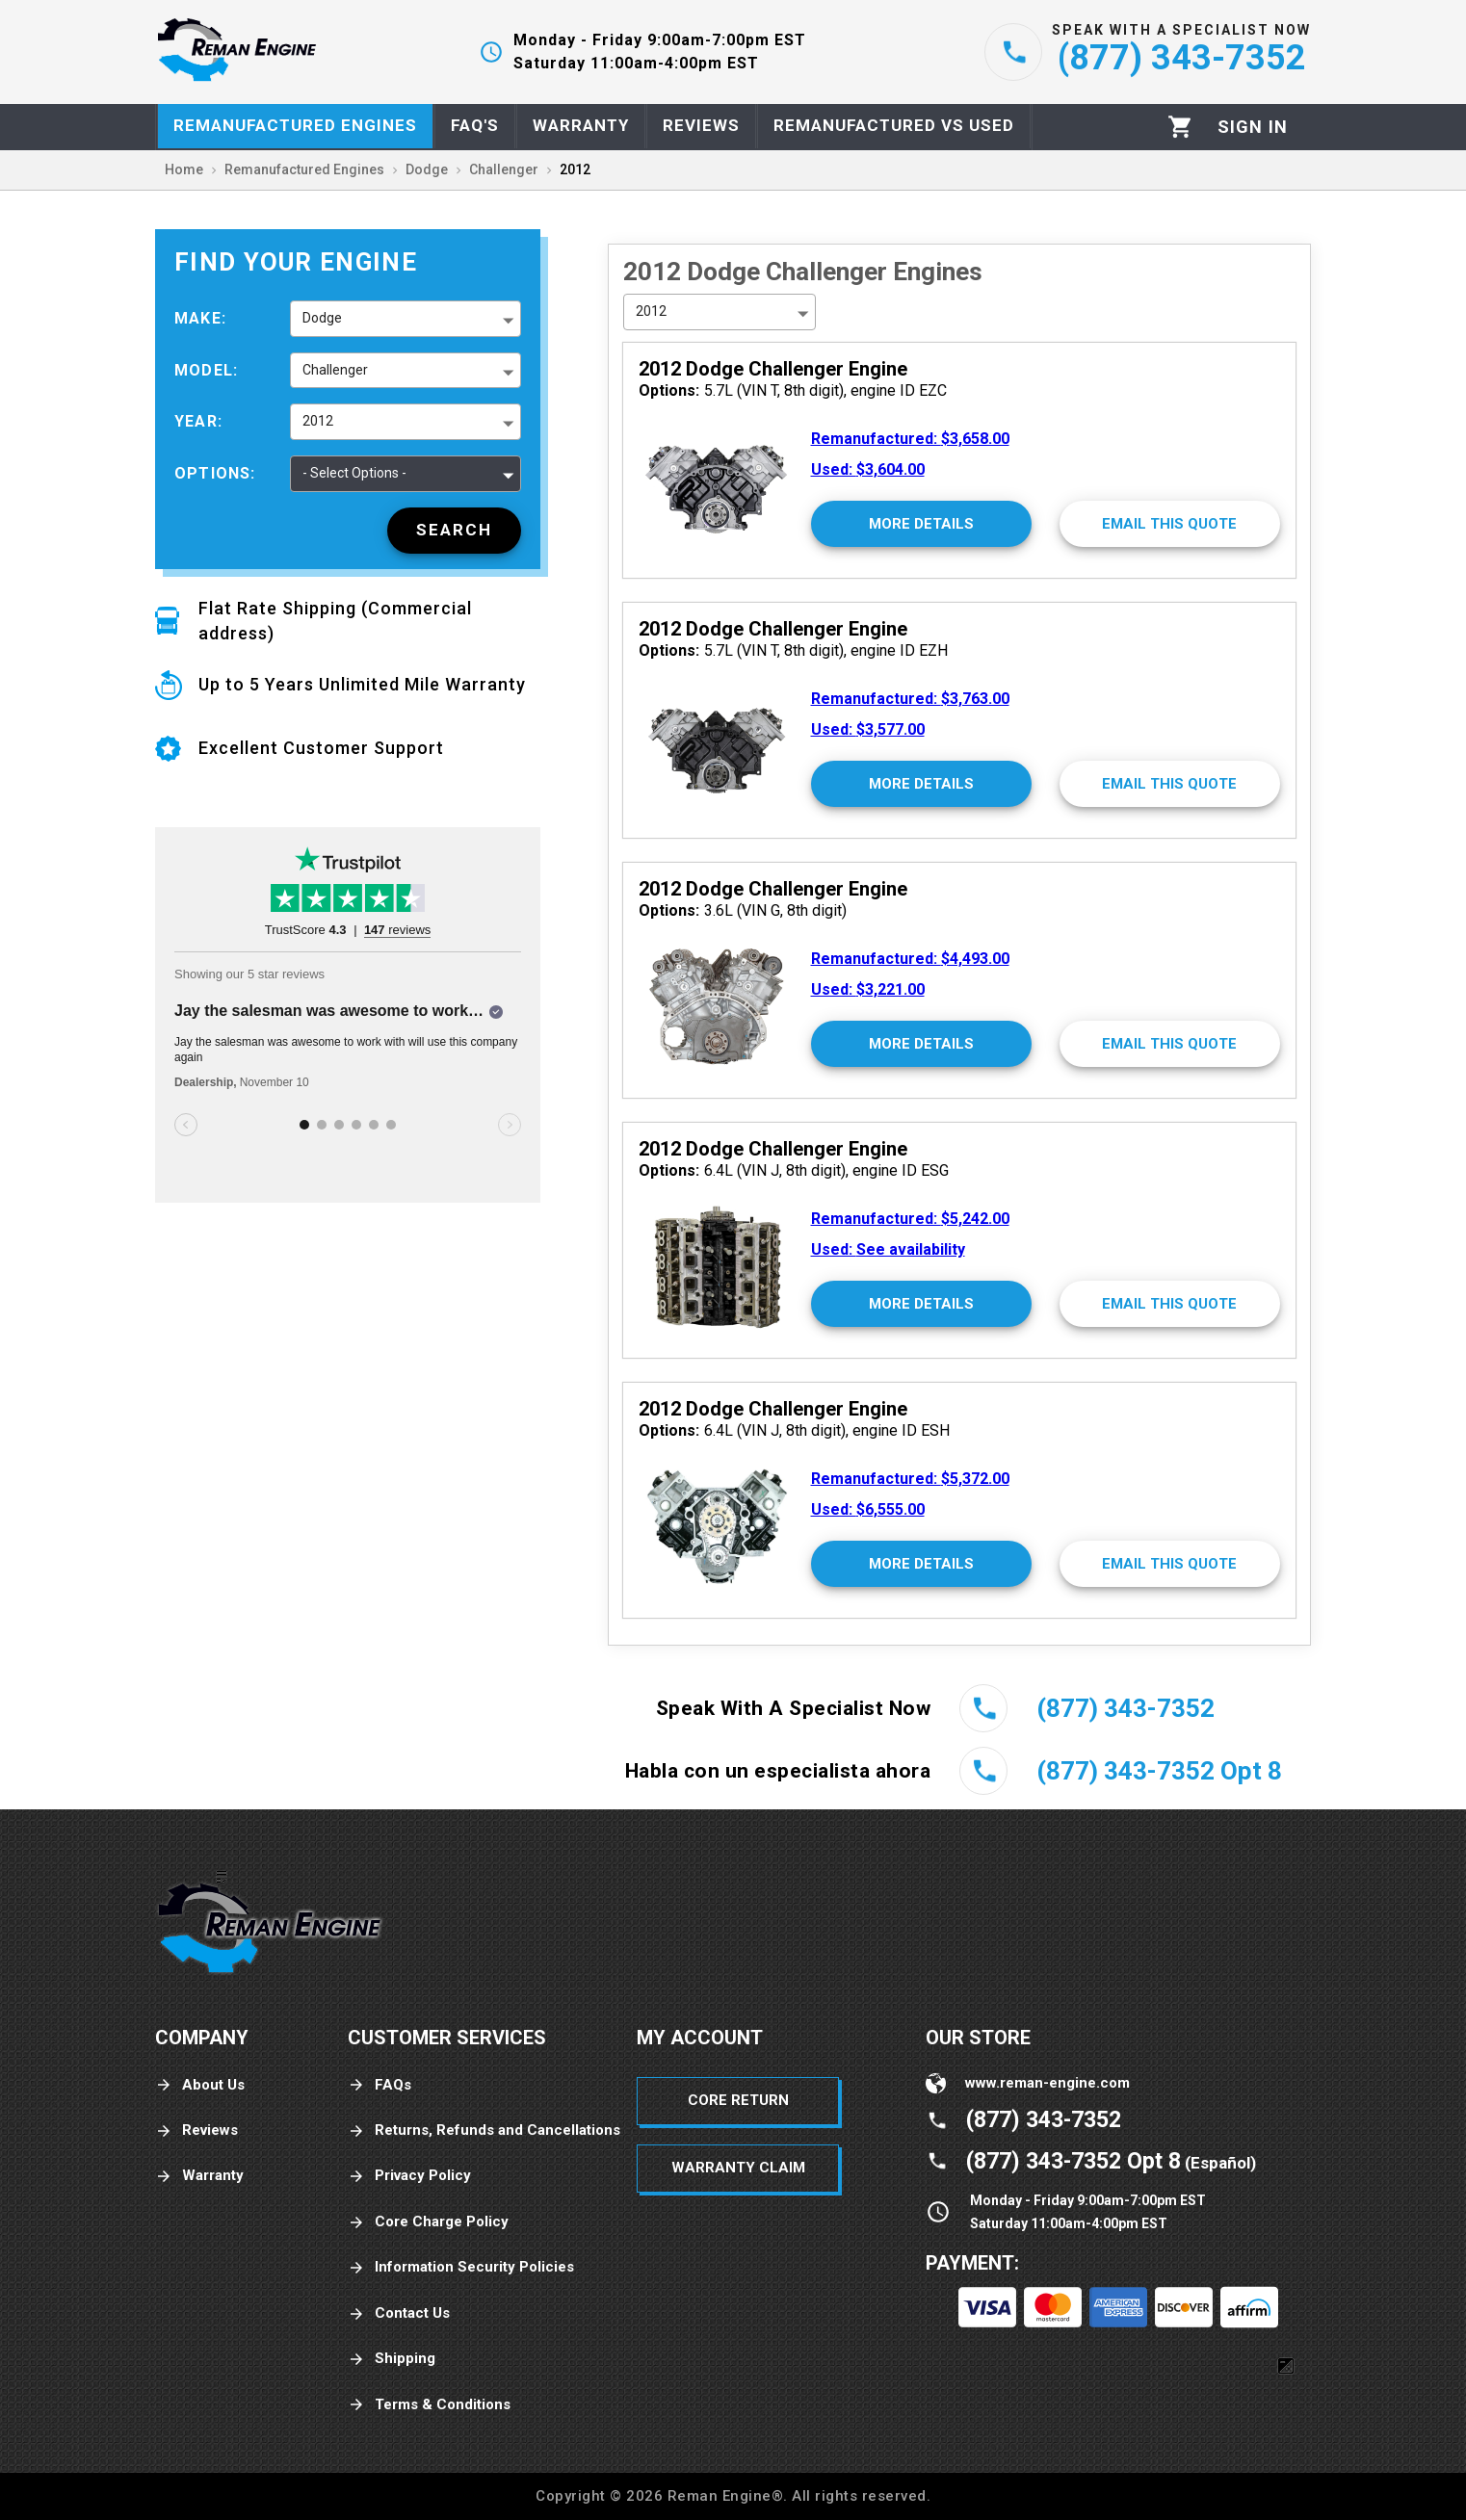 Image resolution: width=1466 pixels, height=2520 pixels. Describe the element at coordinates (222, 1877) in the screenshot. I see `view grading or assessment results` at that location.